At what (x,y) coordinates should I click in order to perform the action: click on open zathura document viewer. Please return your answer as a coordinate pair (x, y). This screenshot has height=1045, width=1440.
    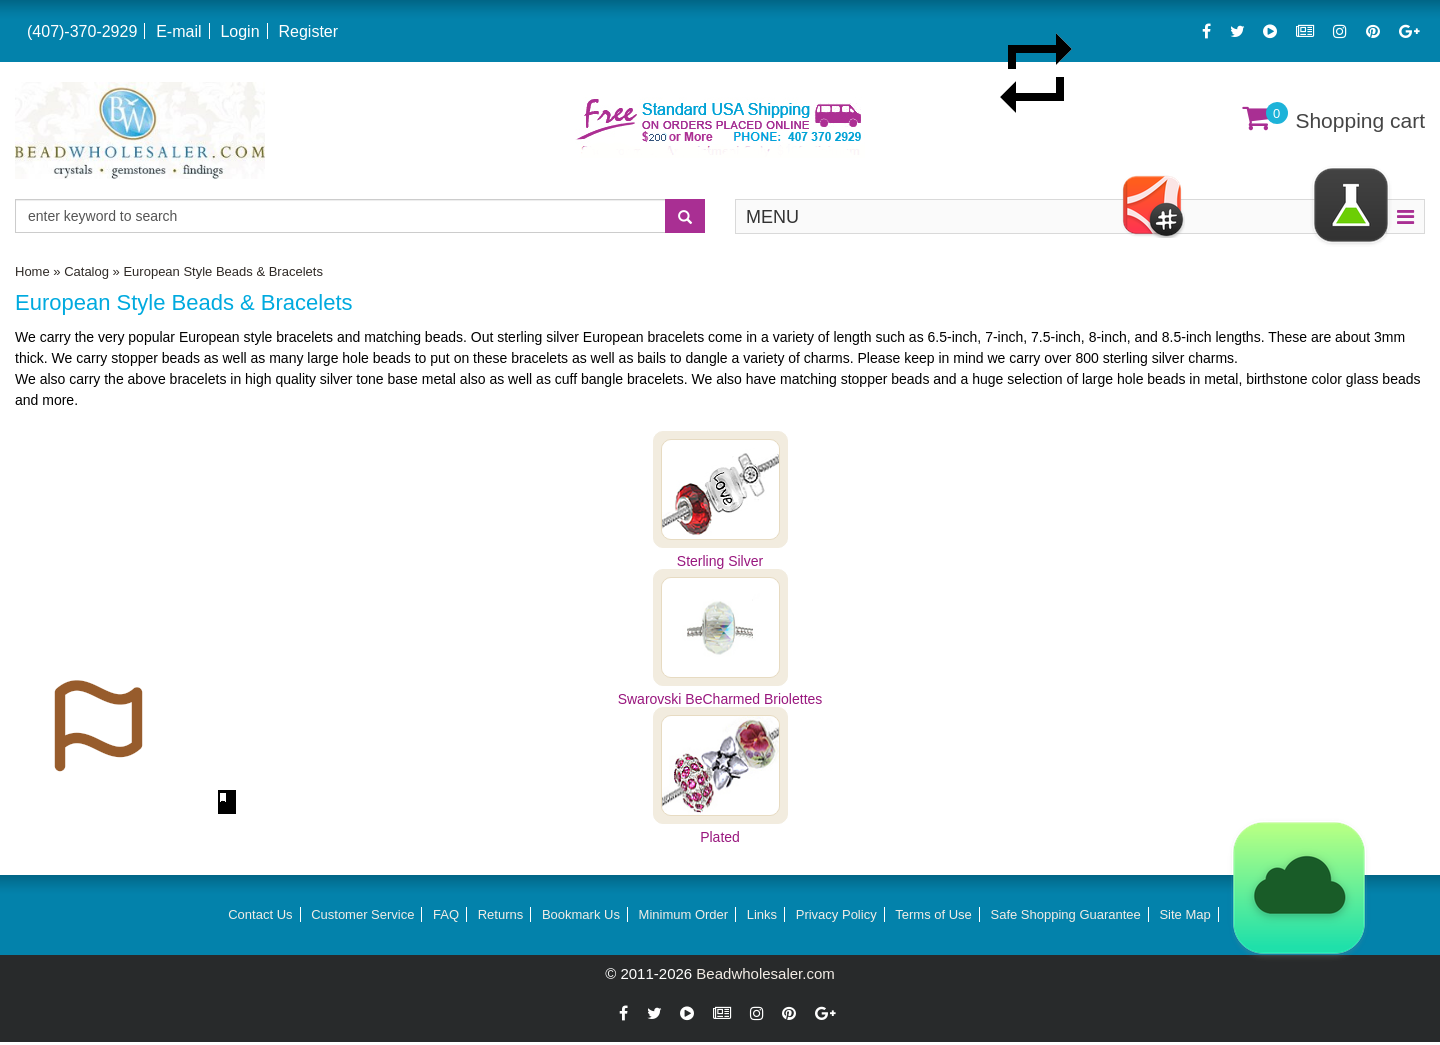
    Looking at the image, I should click on (1152, 205).